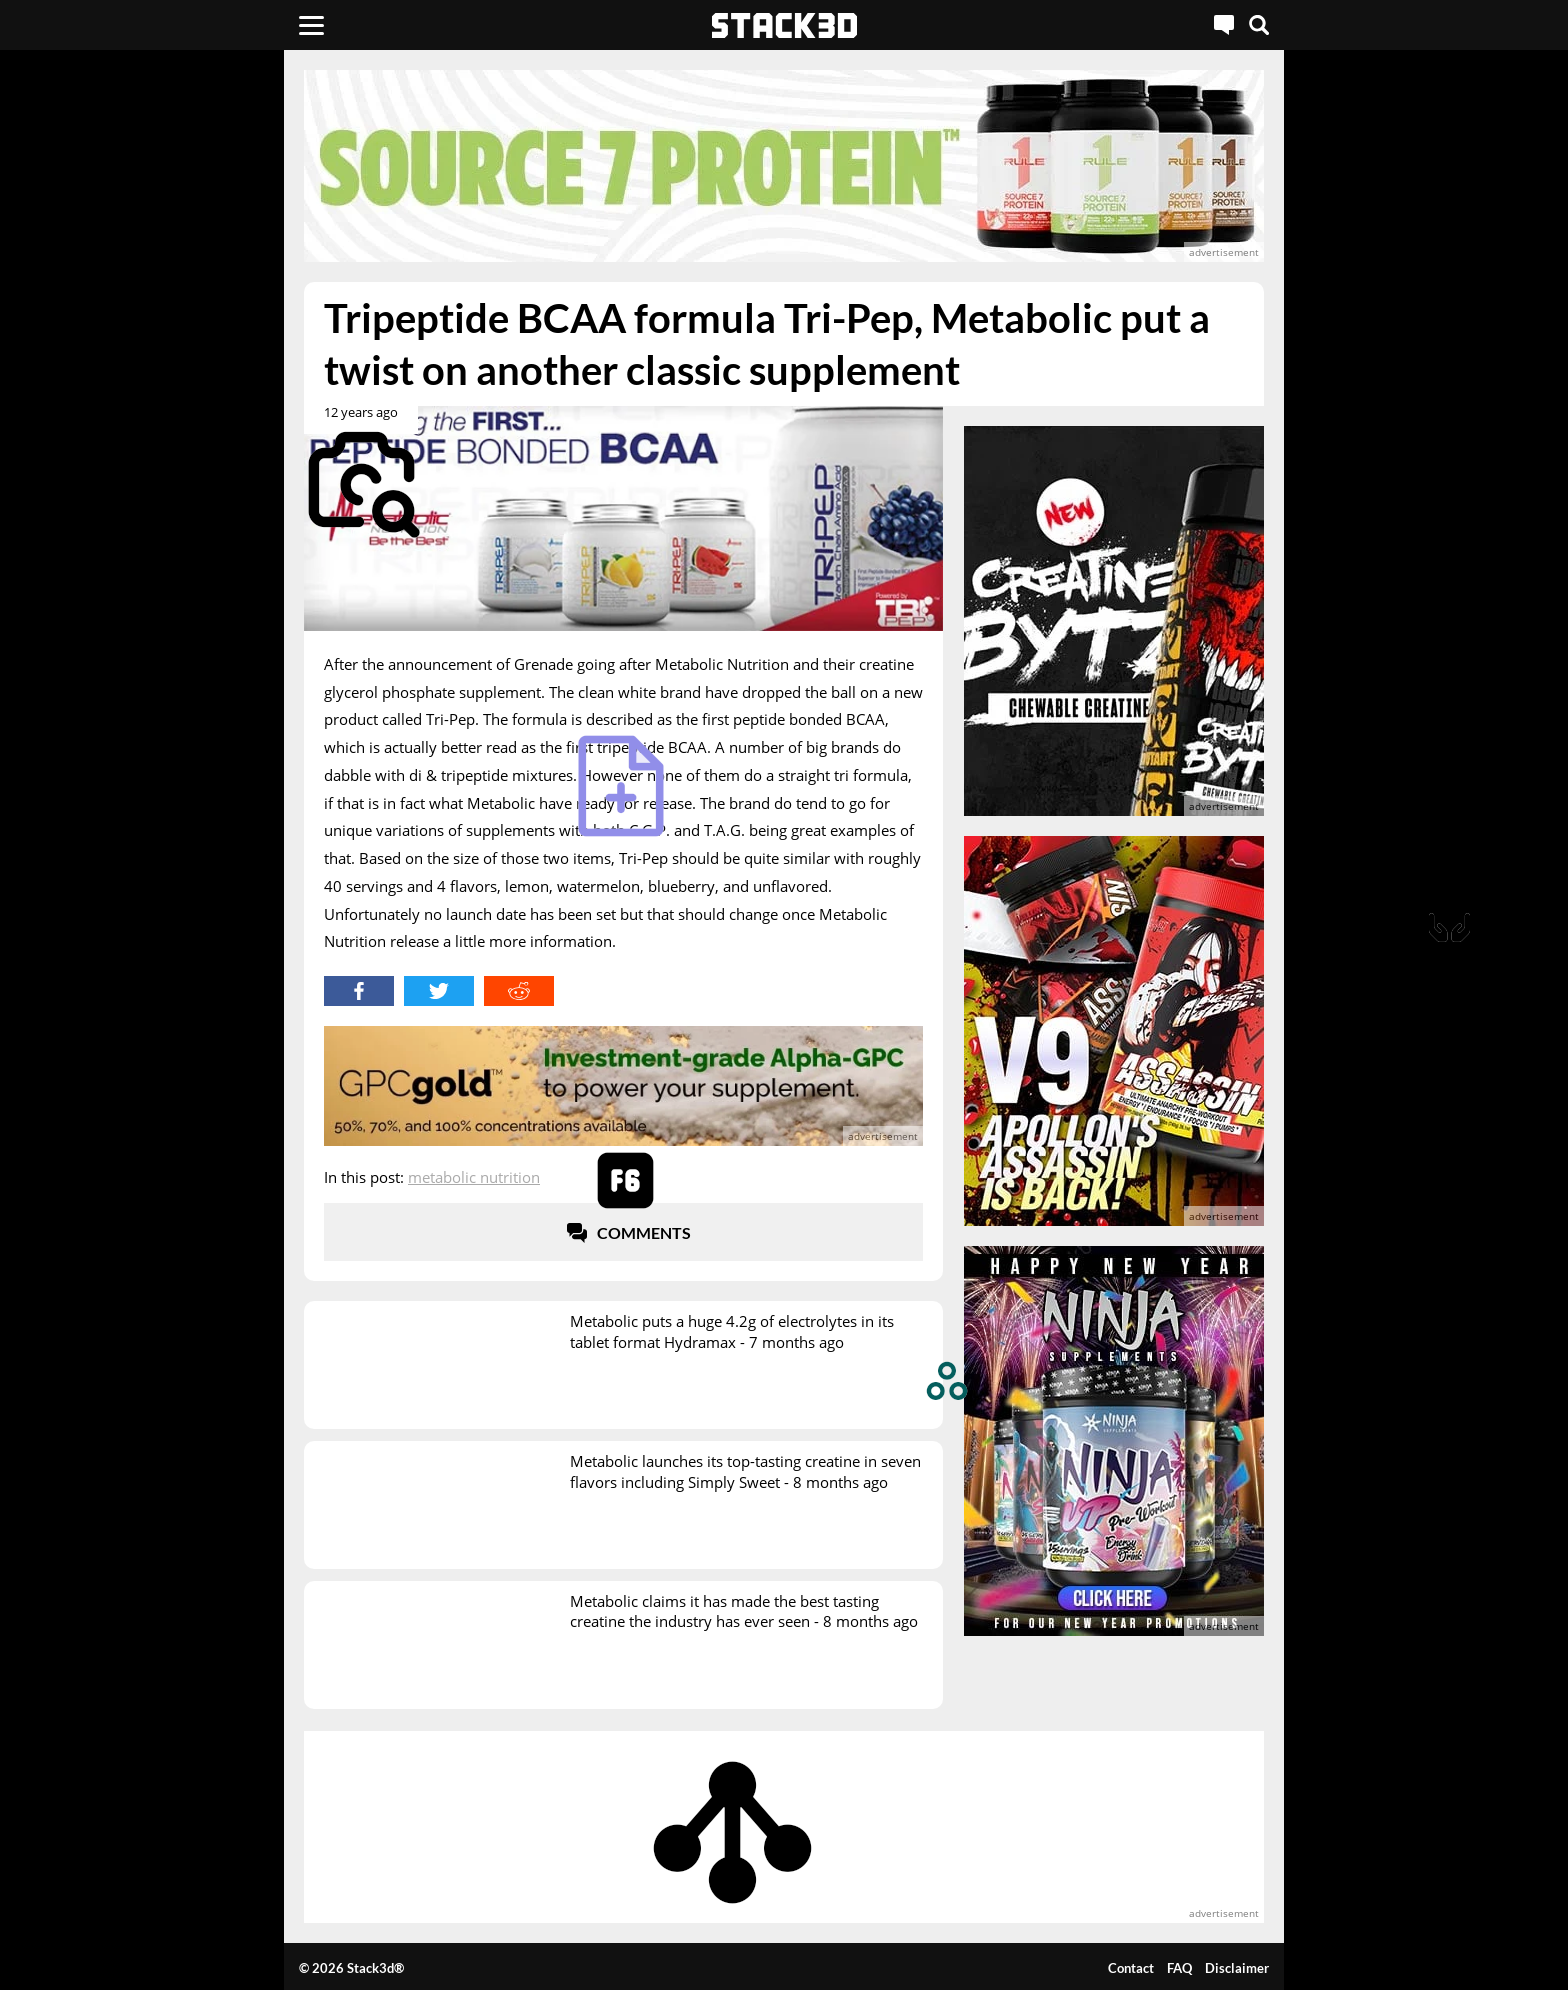 This screenshot has height=1990, width=1568. Describe the element at coordinates (625, 1180) in the screenshot. I see `press F6 function key` at that location.